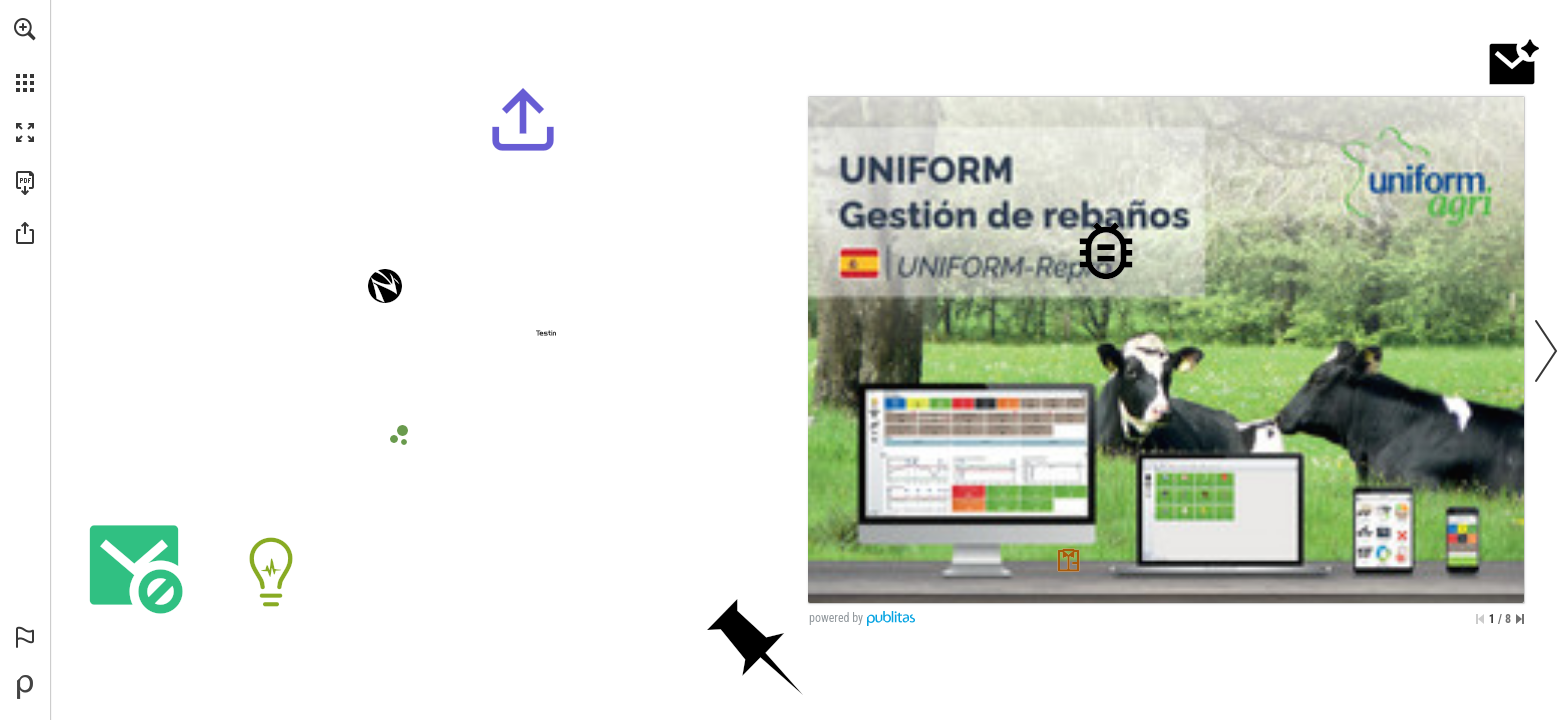 Image resolution: width=1568 pixels, height=720 pixels. I want to click on view clothing or apparel options, so click(1068, 559).